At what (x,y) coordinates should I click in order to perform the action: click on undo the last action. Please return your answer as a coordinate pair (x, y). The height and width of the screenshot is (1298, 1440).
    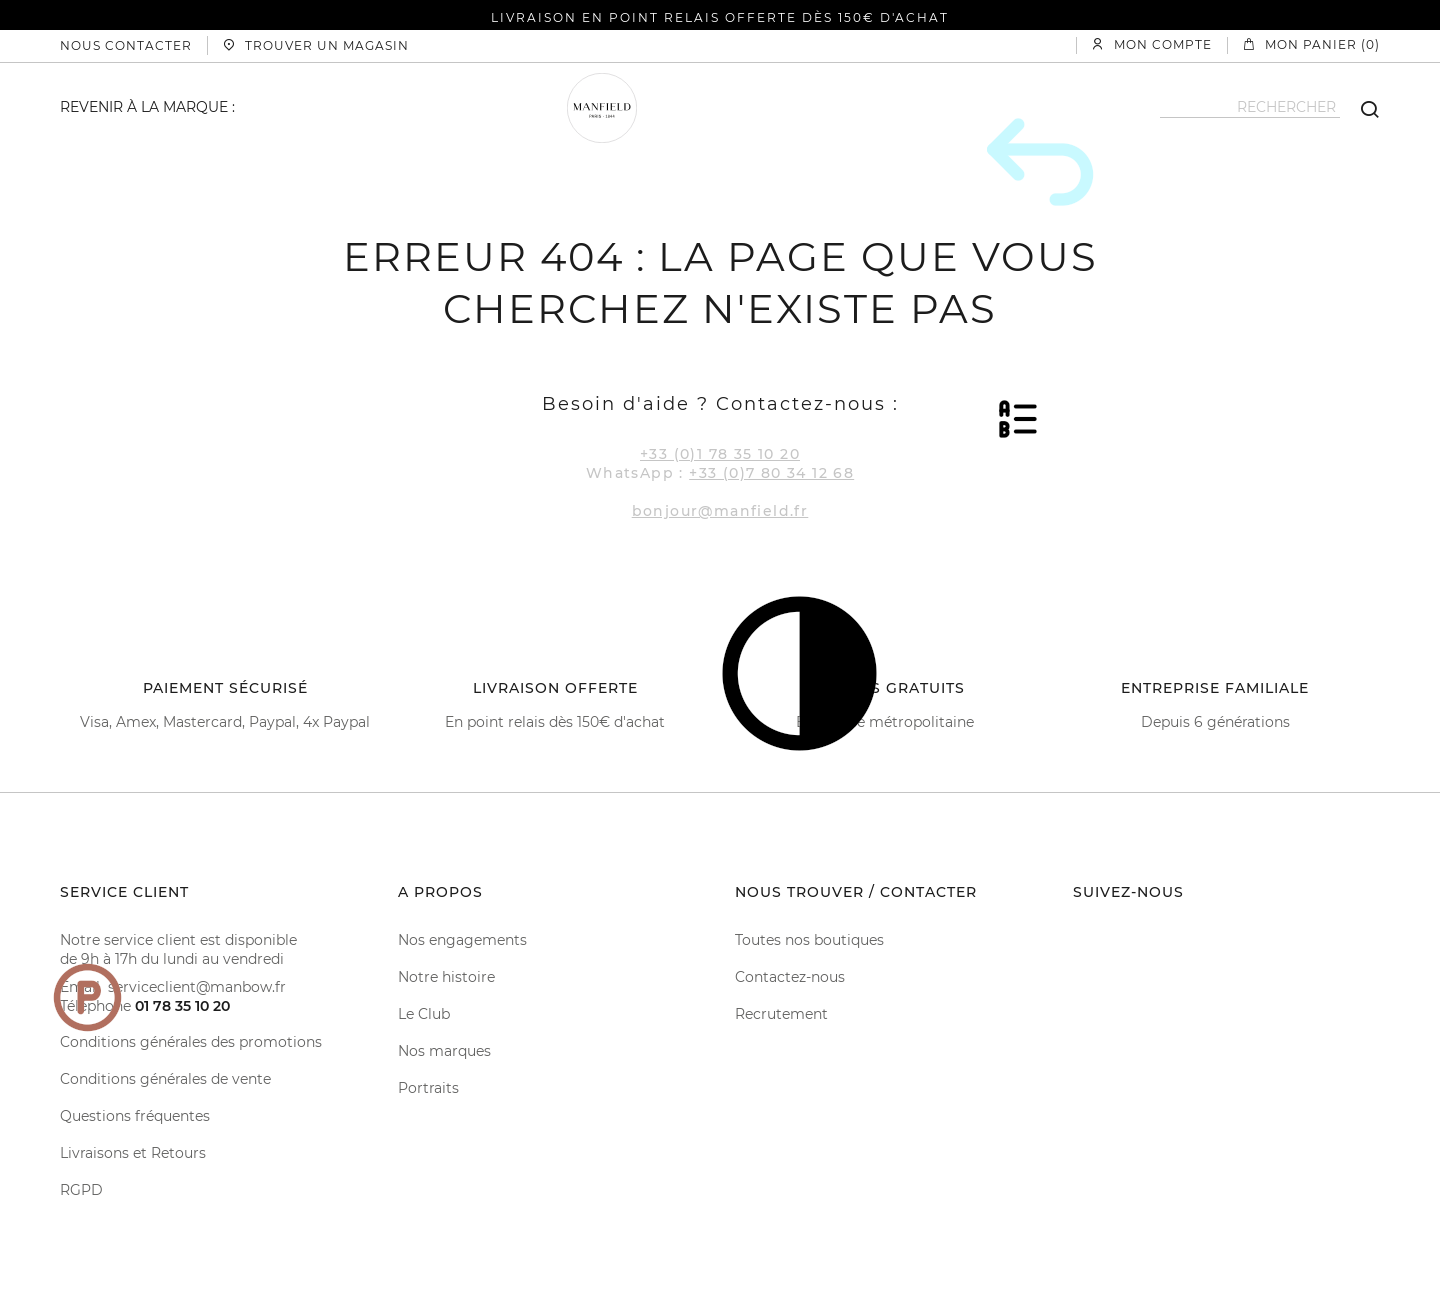
    Looking at the image, I should click on (1037, 162).